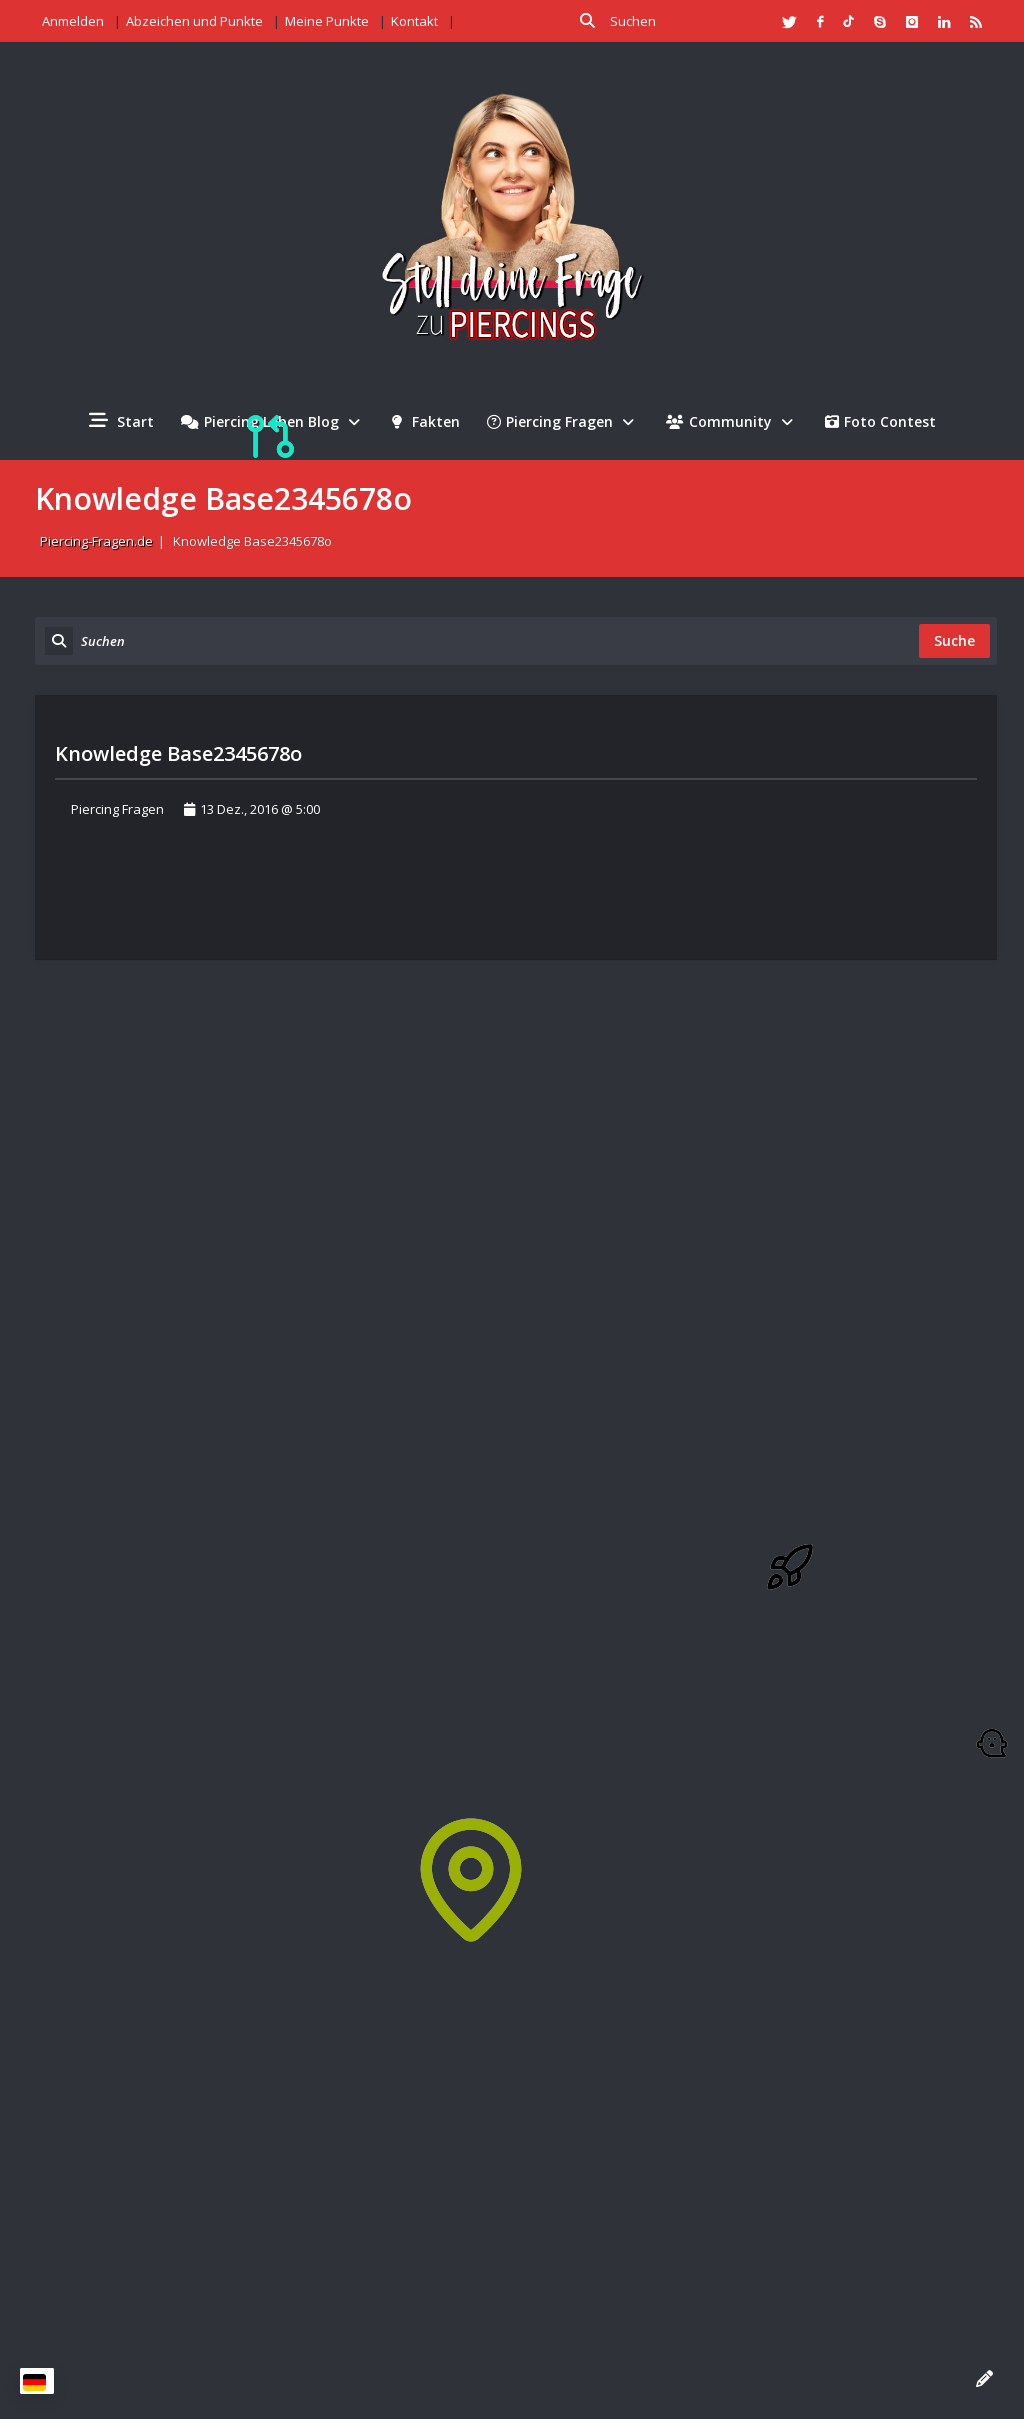 The width and height of the screenshot is (1024, 2419). Describe the element at coordinates (270, 436) in the screenshot. I see `create a new pull request` at that location.